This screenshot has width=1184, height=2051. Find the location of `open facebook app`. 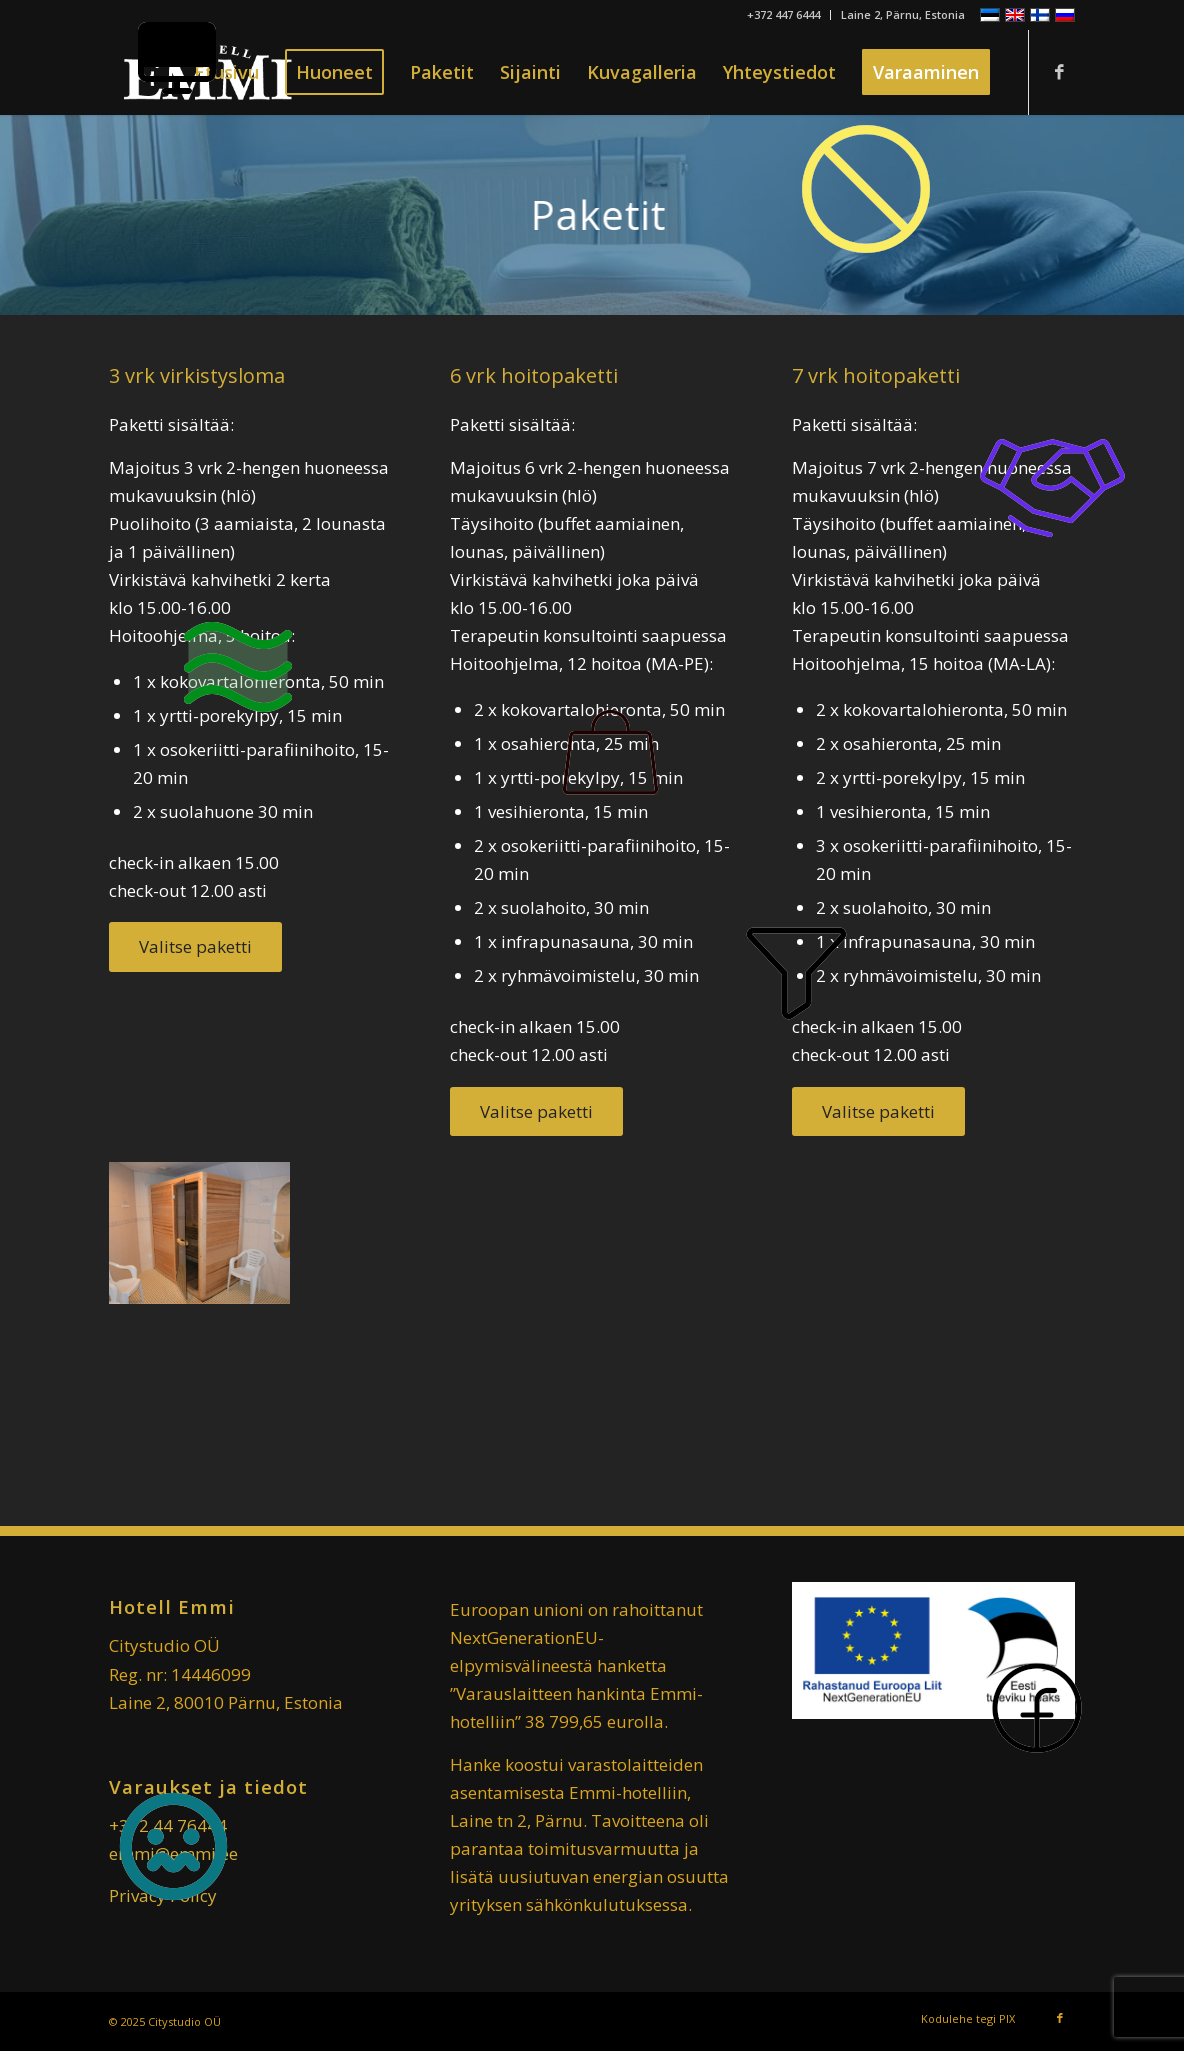

open facebook app is located at coordinates (1037, 1708).